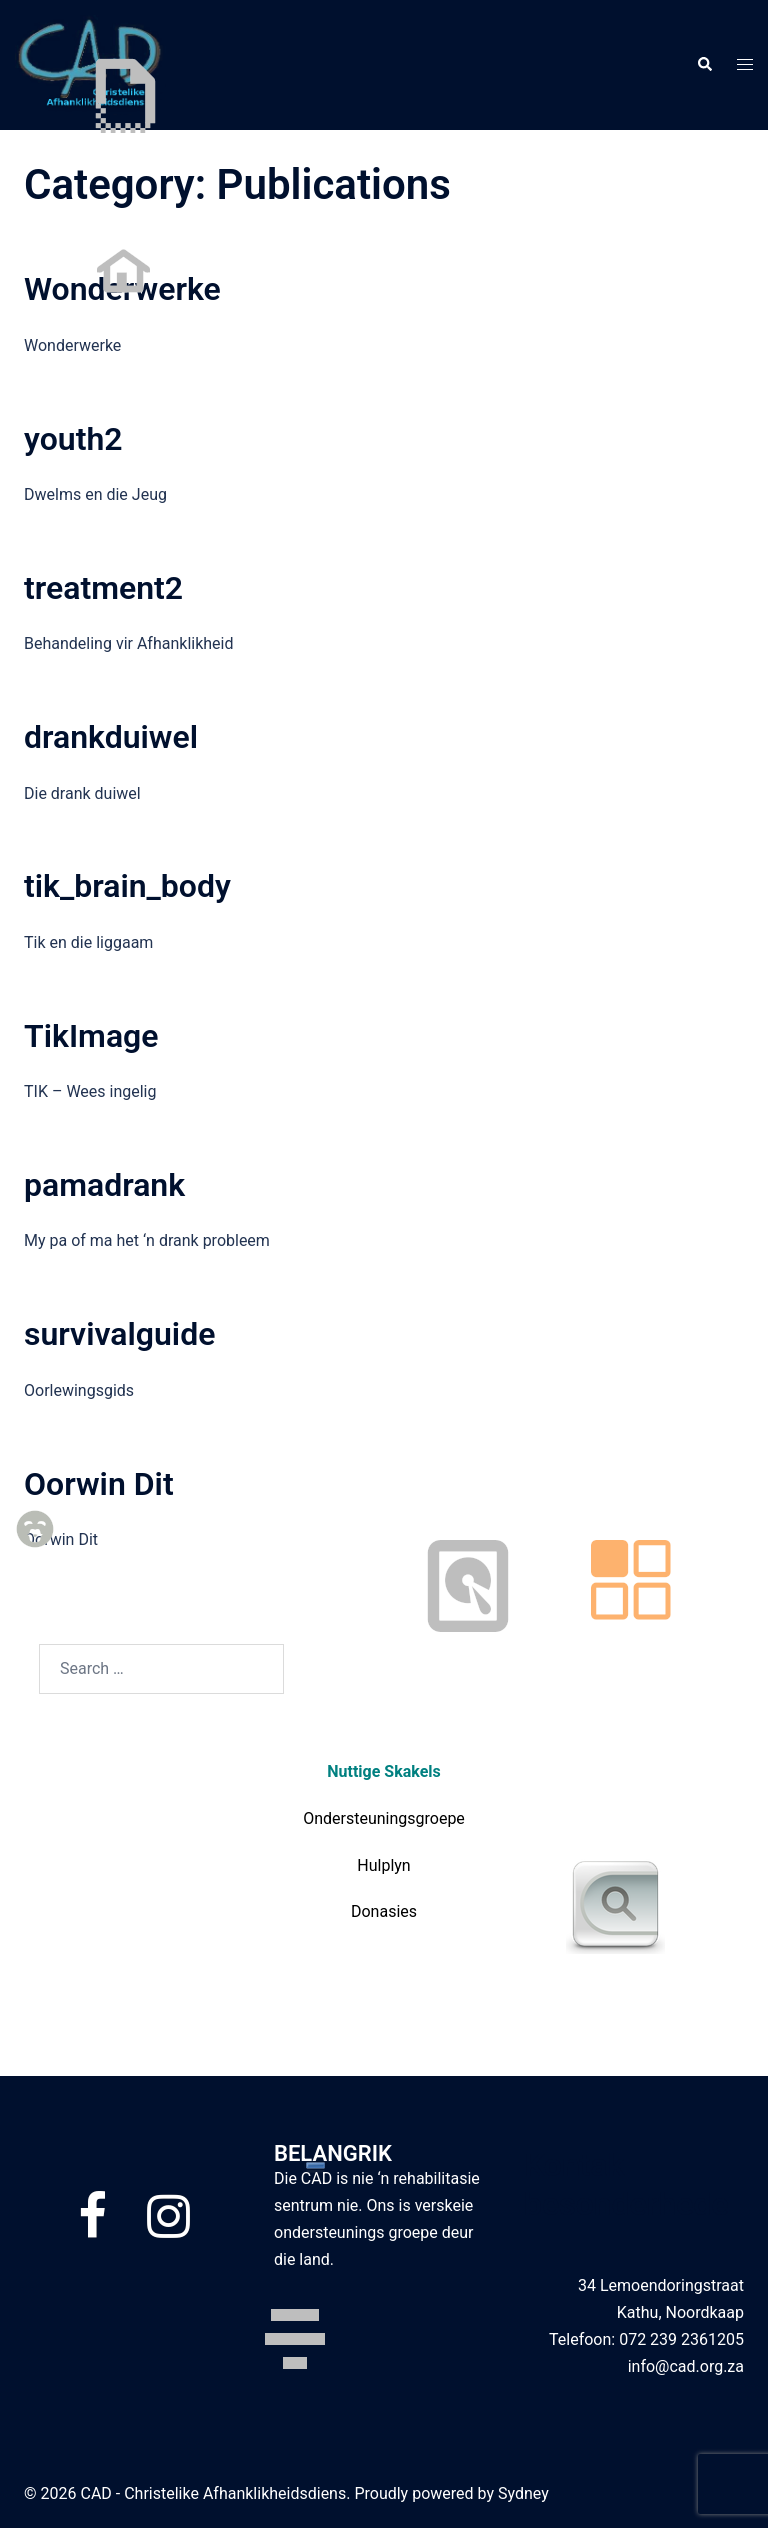 This screenshot has width=768, height=2528. I want to click on center align text, so click(295, 2339).